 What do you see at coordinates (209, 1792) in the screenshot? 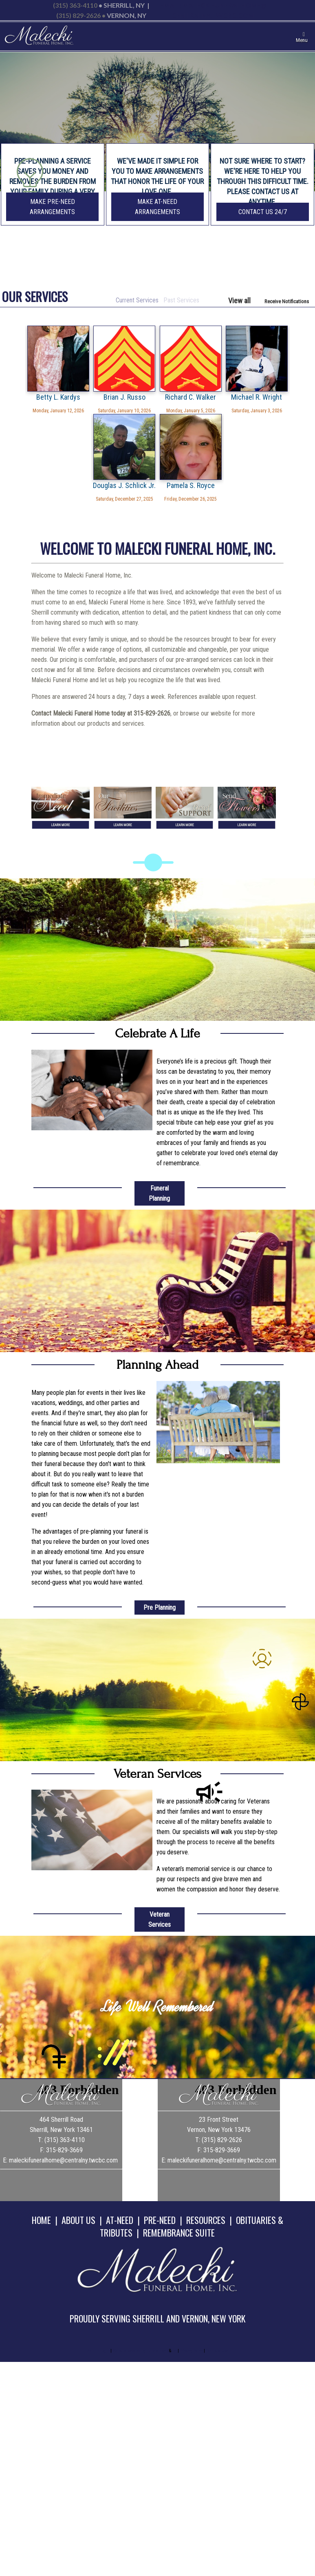
I see `start a new campaign or announcement` at bounding box center [209, 1792].